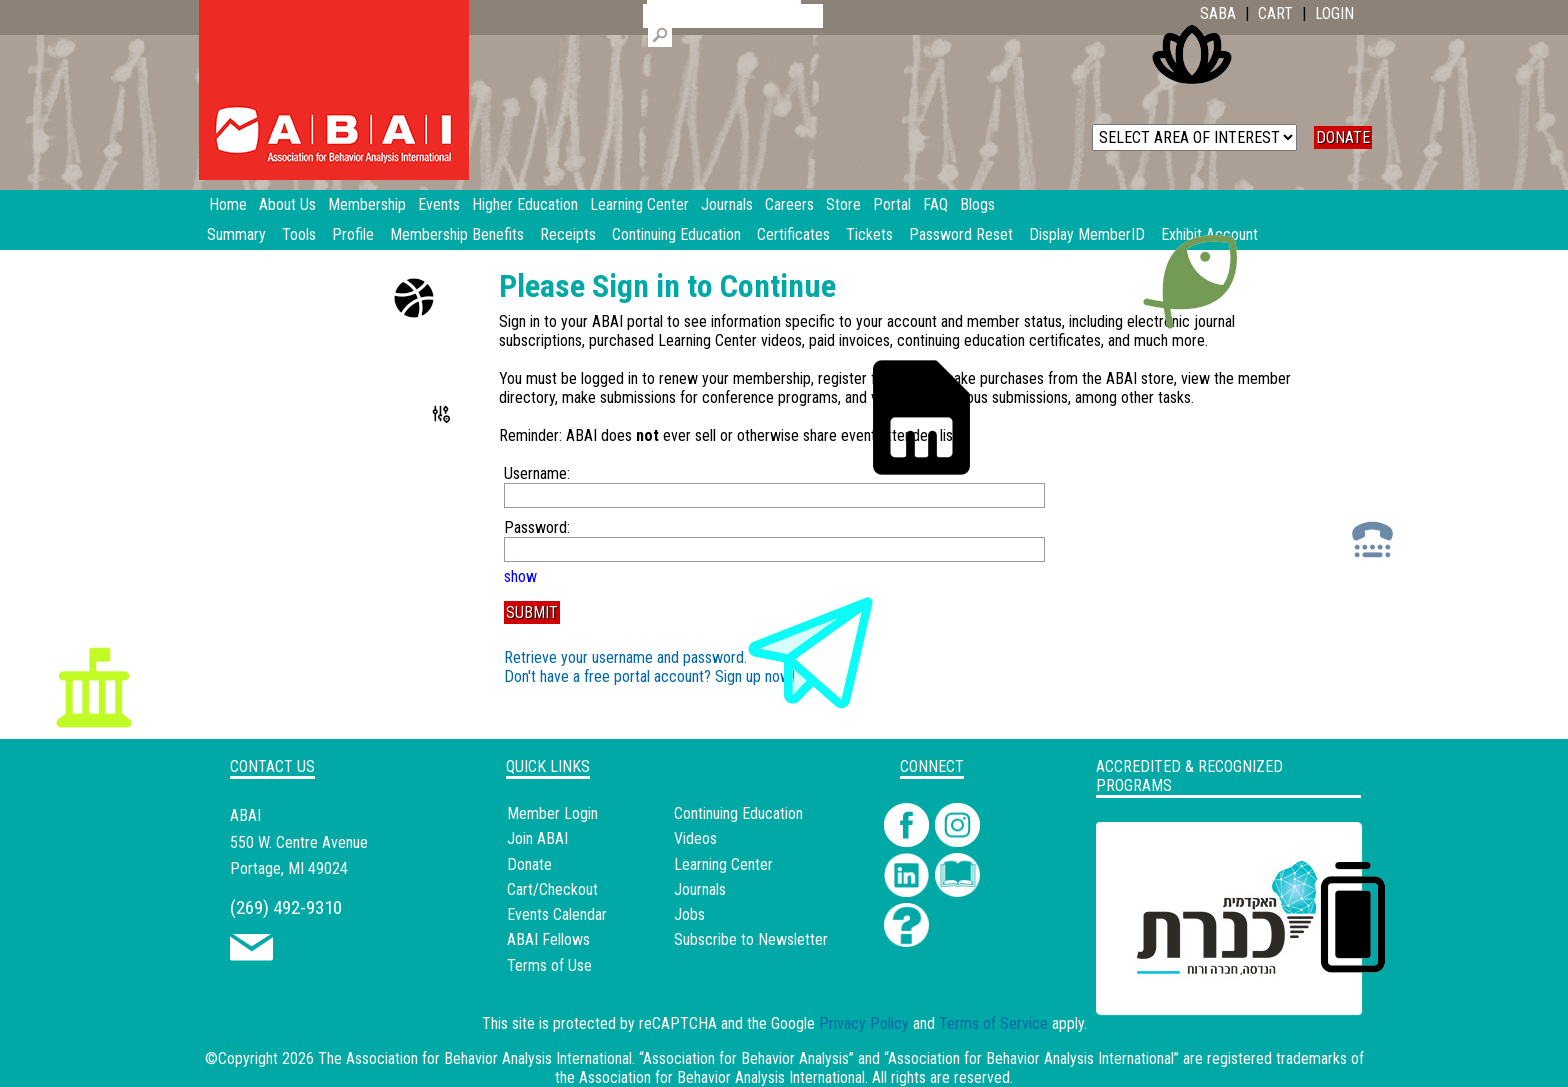  I want to click on indicates battery is fully charged, so click(1353, 919).